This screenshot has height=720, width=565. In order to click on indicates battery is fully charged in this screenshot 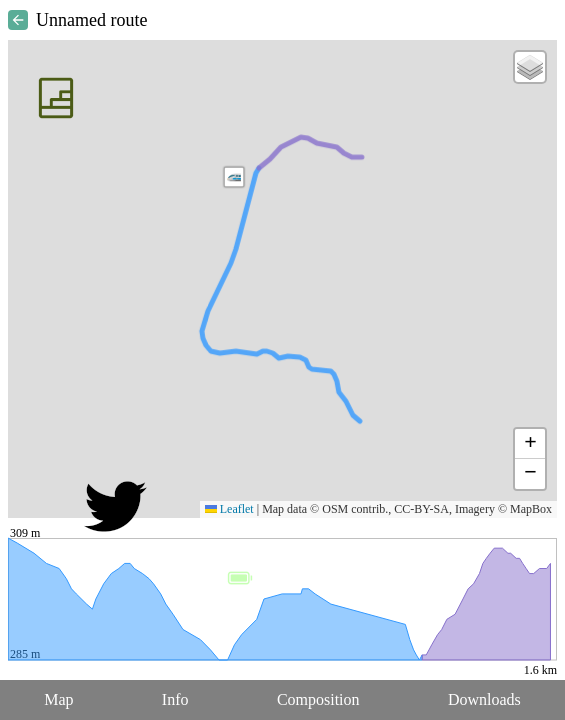, I will do `click(240, 578)`.